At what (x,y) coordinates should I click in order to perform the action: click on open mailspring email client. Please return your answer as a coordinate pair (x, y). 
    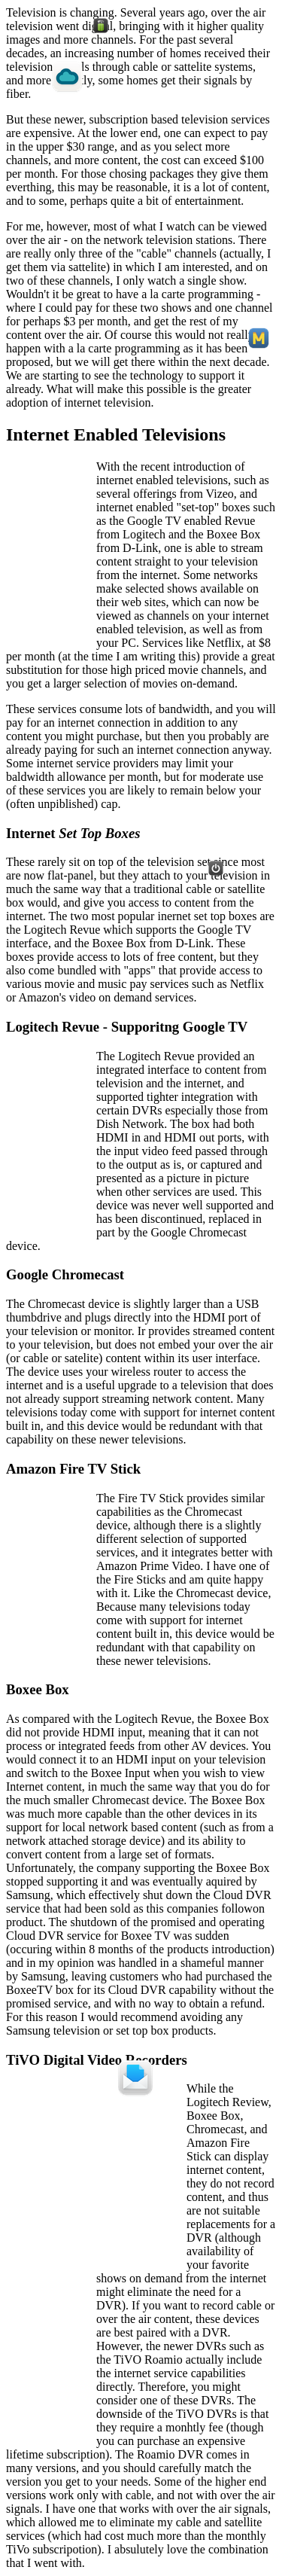
    Looking at the image, I should click on (135, 2078).